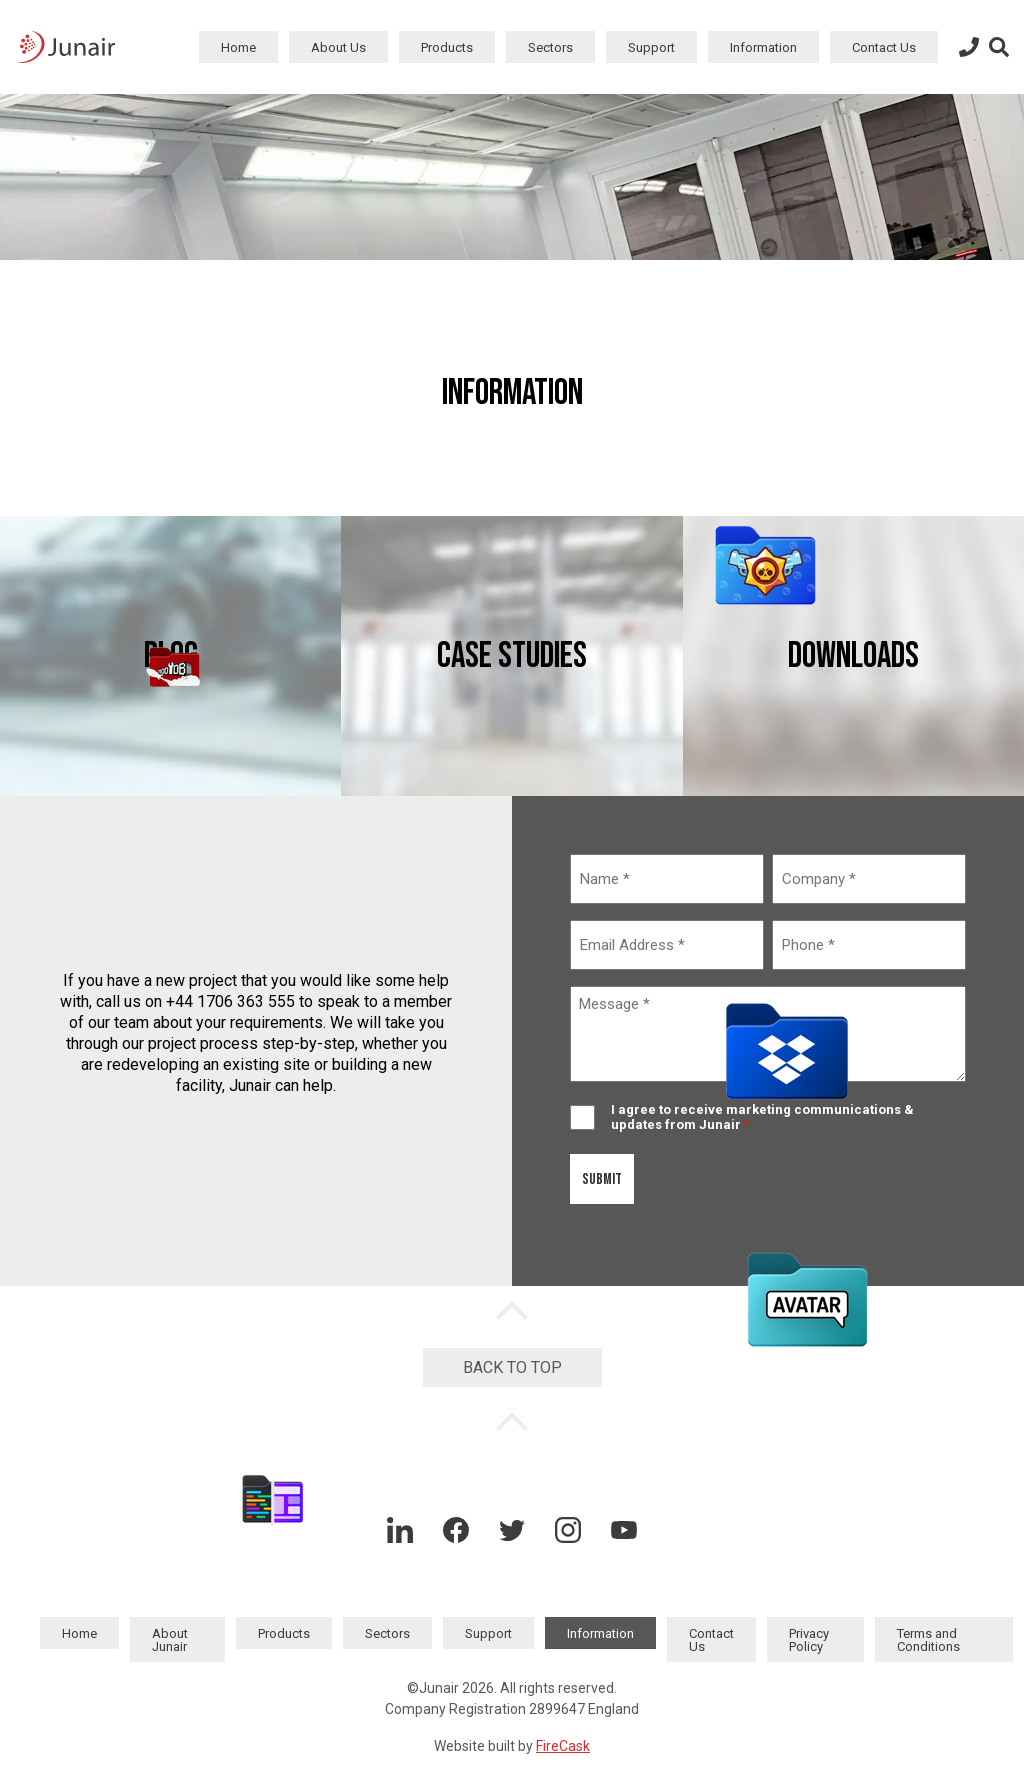  Describe the element at coordinates (174, 668) in the screenshot. I see `open moddb game mods folder` at that location.